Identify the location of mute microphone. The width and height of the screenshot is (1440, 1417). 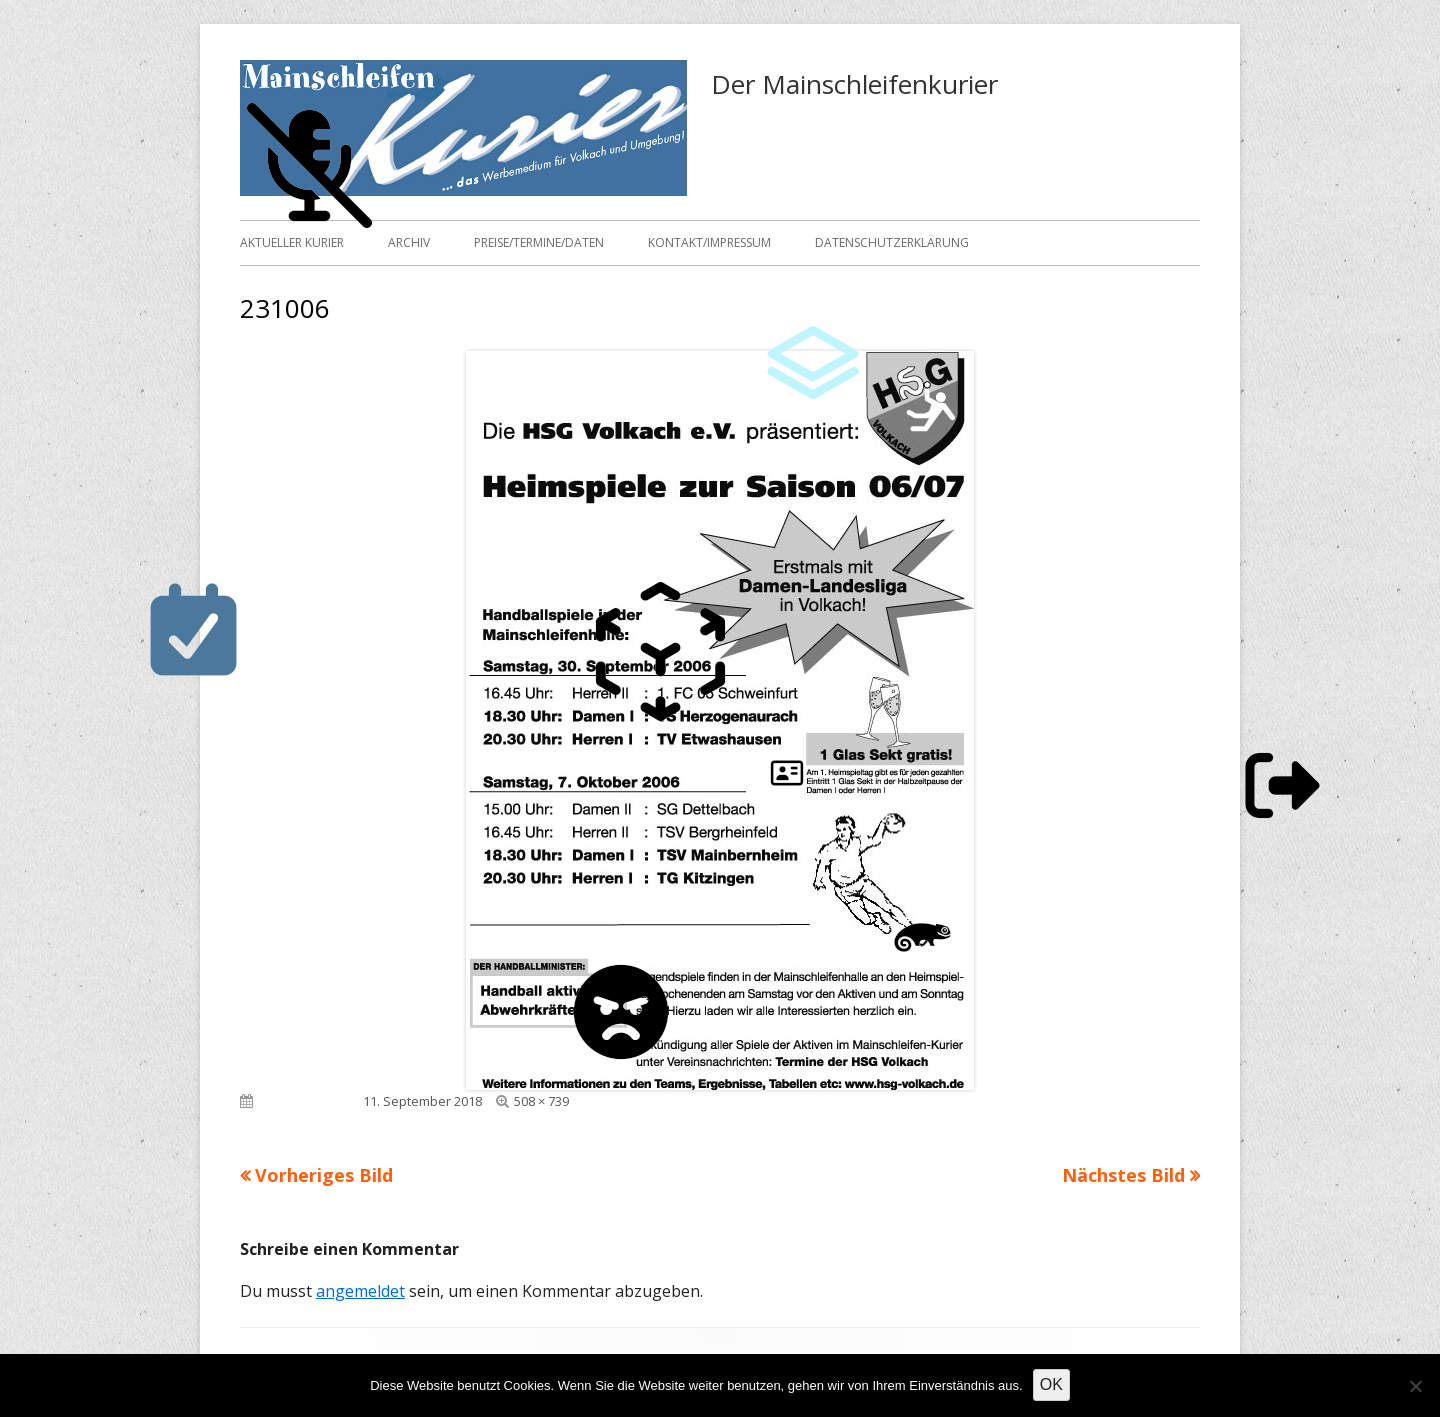
(309, 165).